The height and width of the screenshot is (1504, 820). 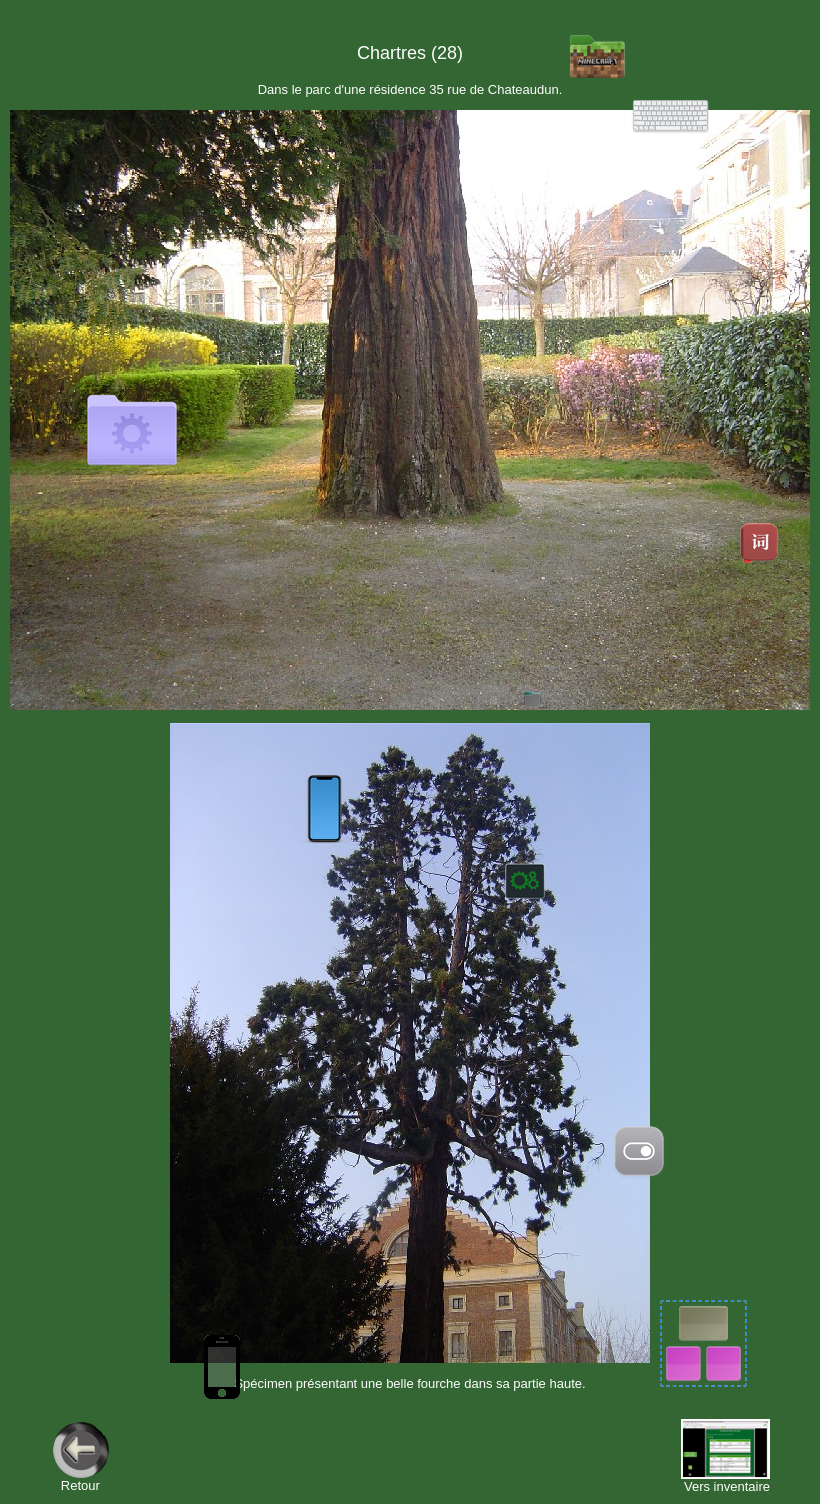 What do you see at coordinates (324, 809) in the screenshot?
I see `iPhone XR device icon` at bounding box center [324, 809].